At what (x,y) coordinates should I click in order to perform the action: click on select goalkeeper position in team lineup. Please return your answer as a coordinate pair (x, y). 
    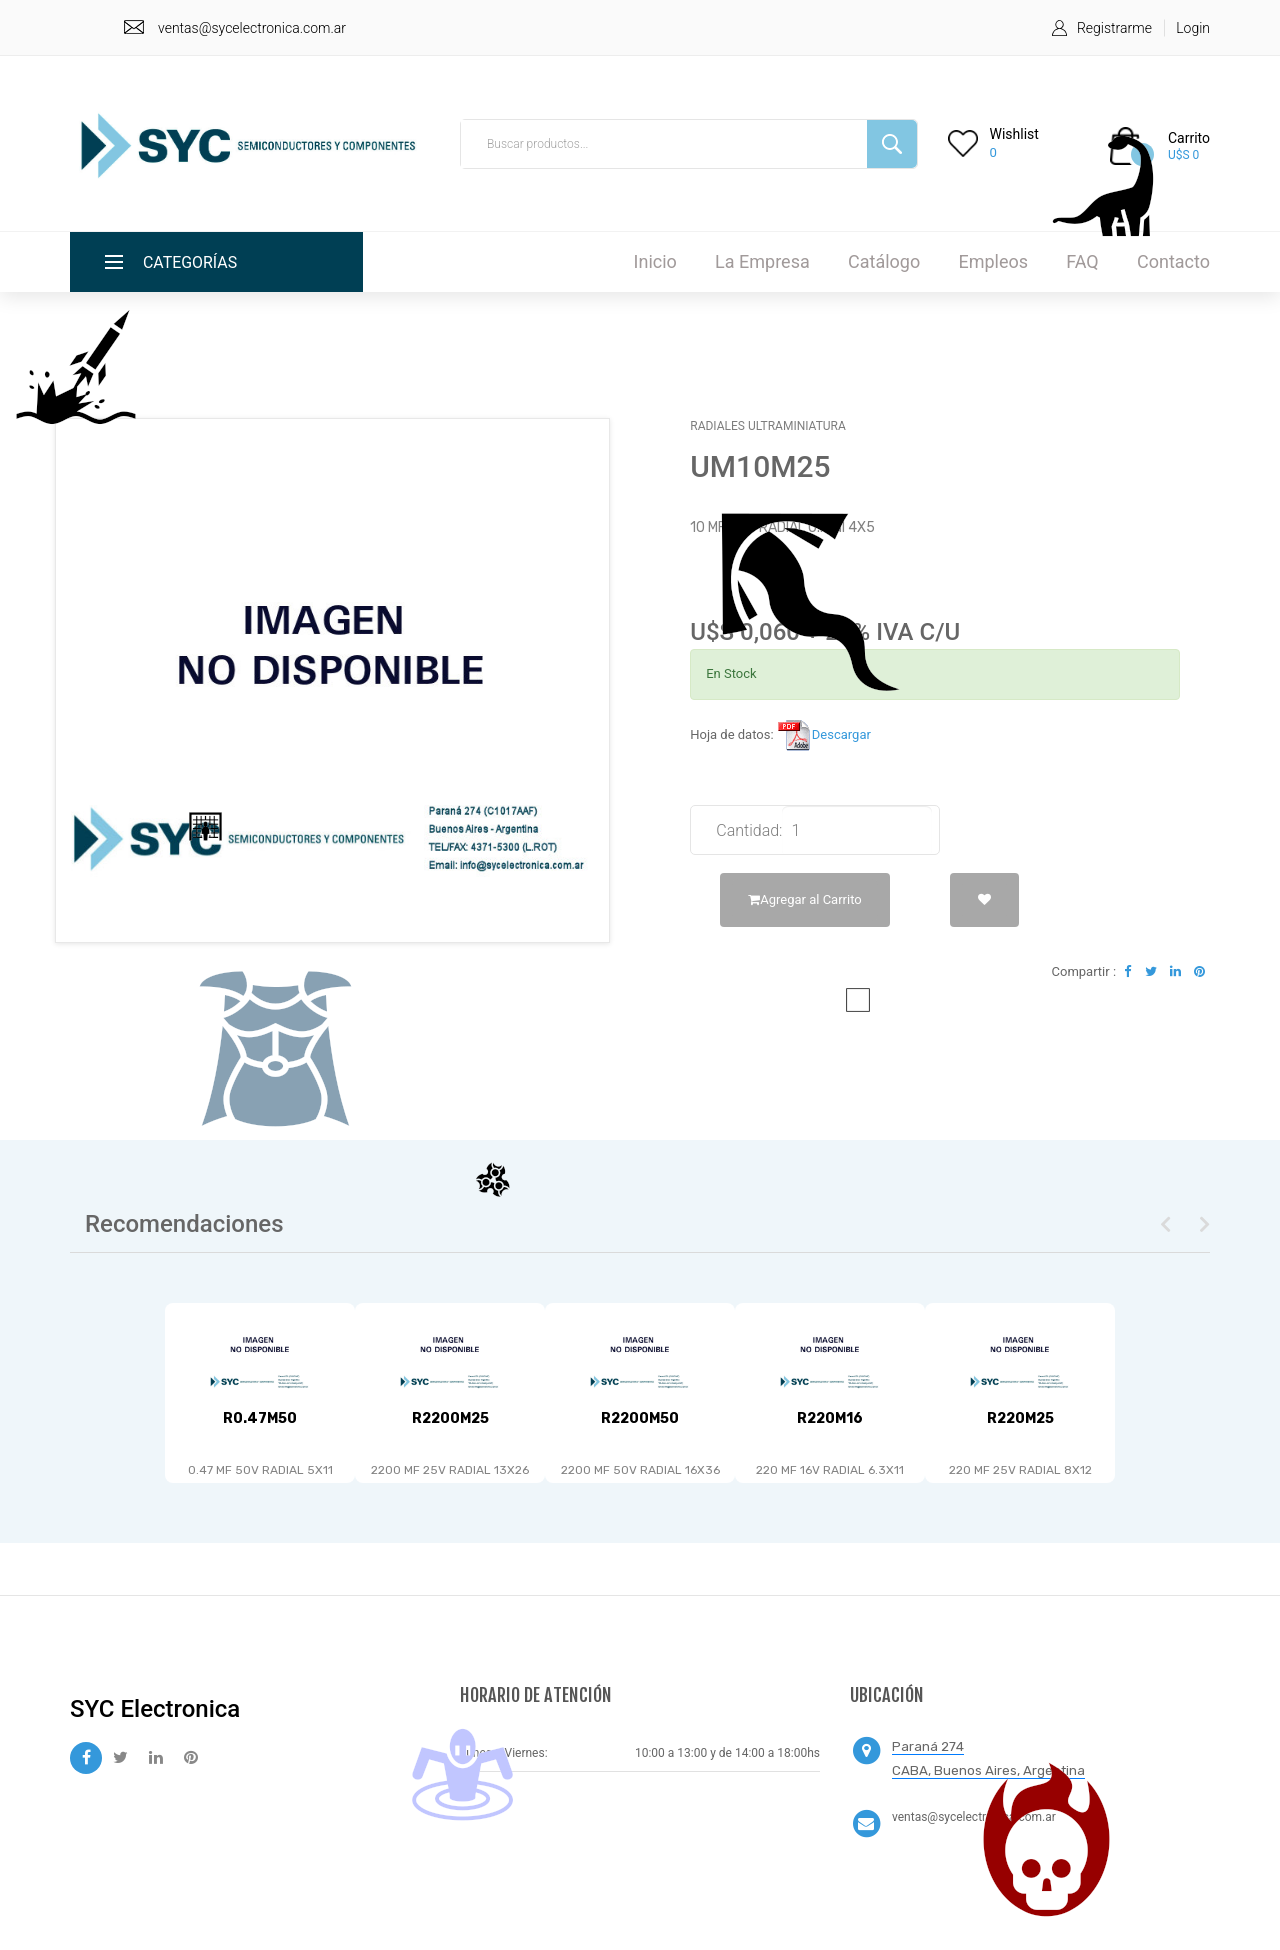
    Looking at the image, I should click on (205, 824).